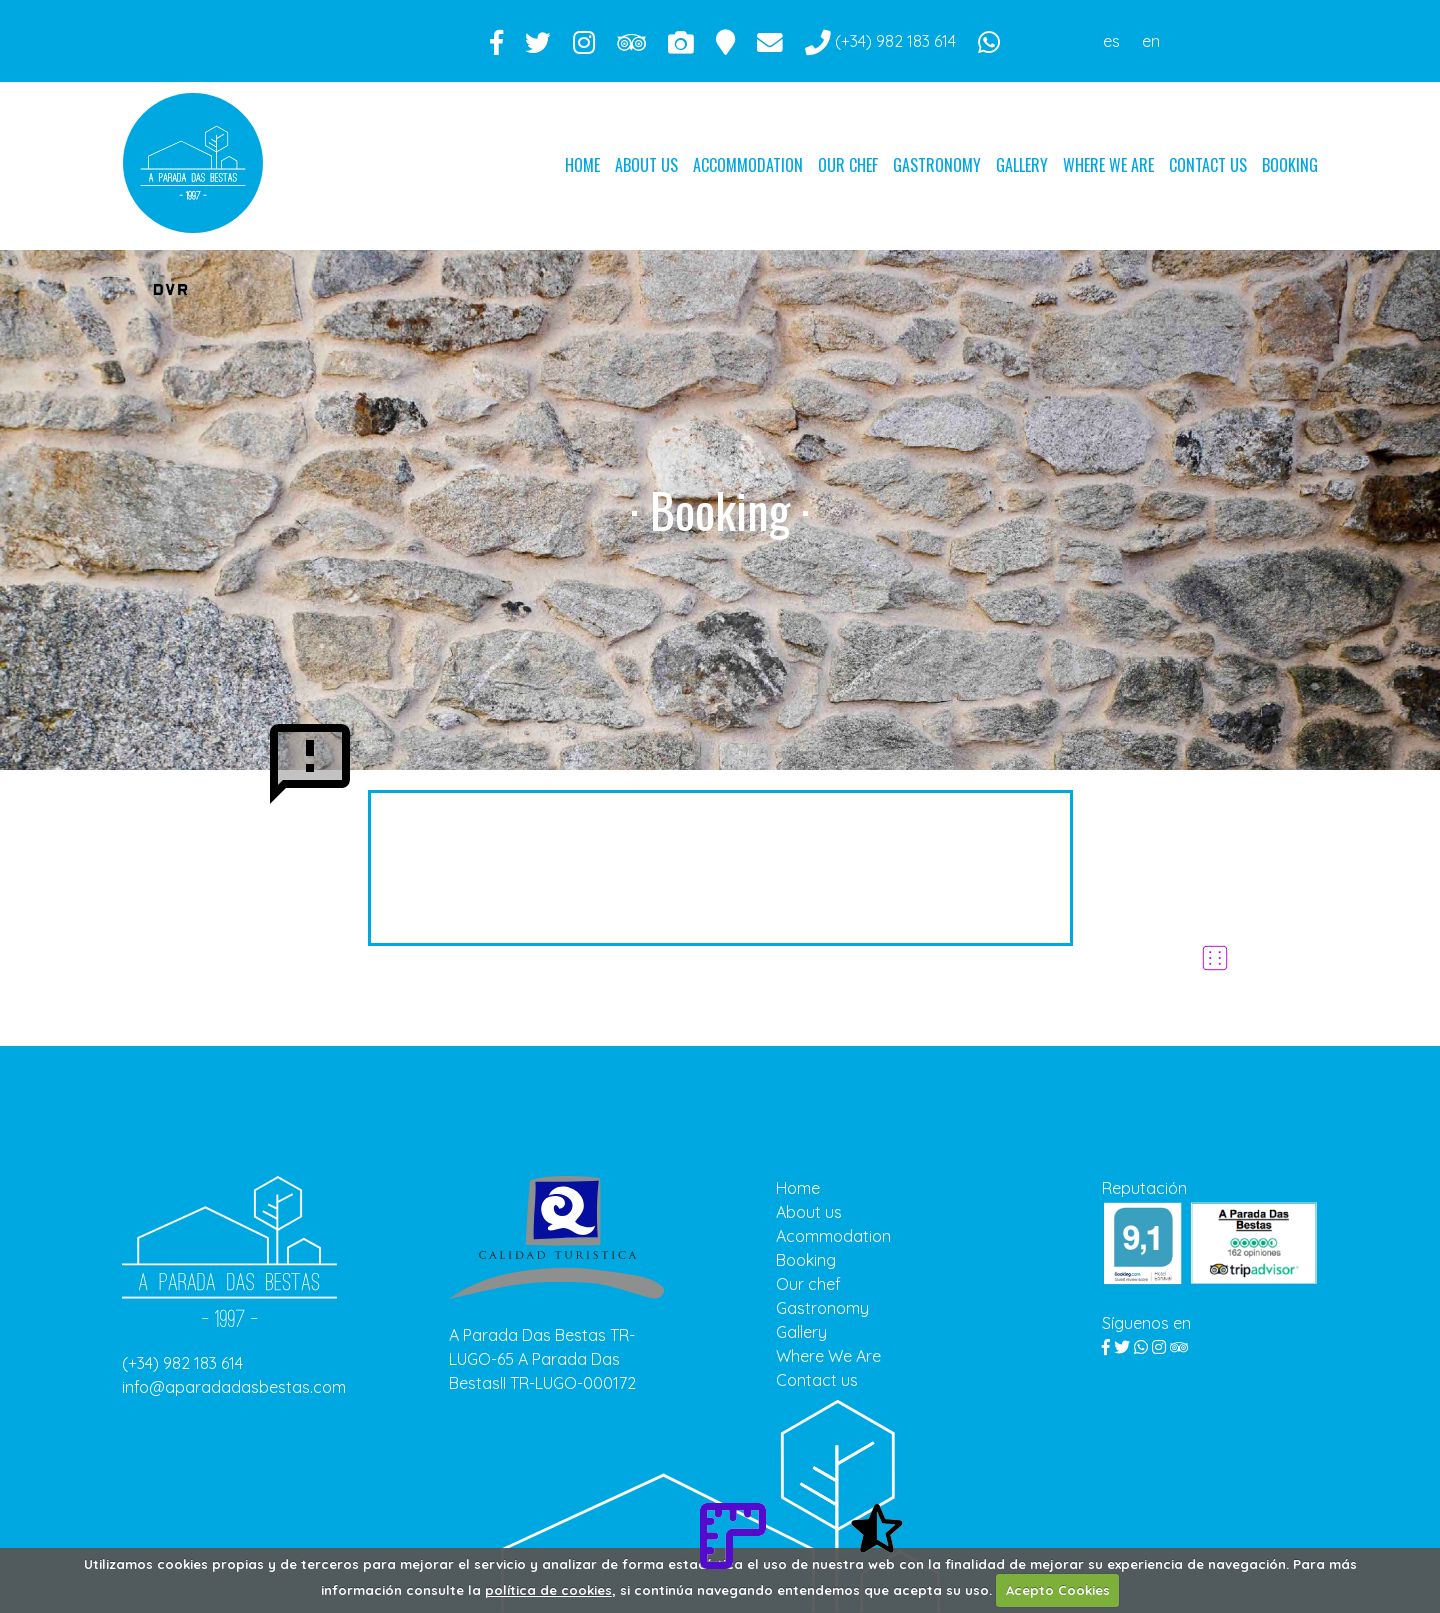 The image size is (1440, 1613). I want to click on submit feedback or report an issue, so click(310, 764).